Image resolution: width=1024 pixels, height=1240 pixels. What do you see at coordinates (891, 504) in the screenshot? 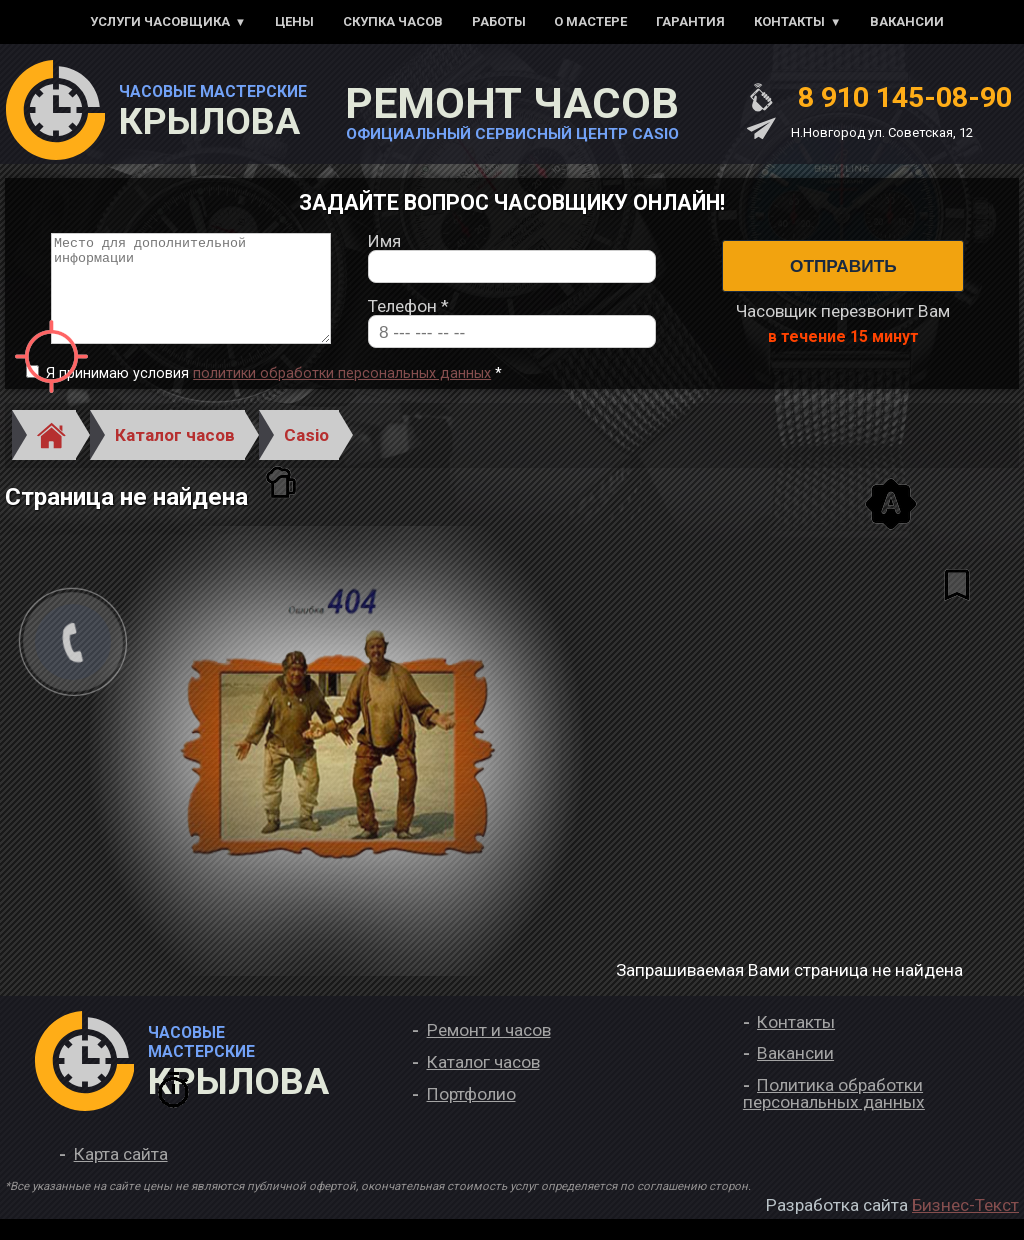
I see `enable automatic brightness adjustment` at bounding box center [891, 504].